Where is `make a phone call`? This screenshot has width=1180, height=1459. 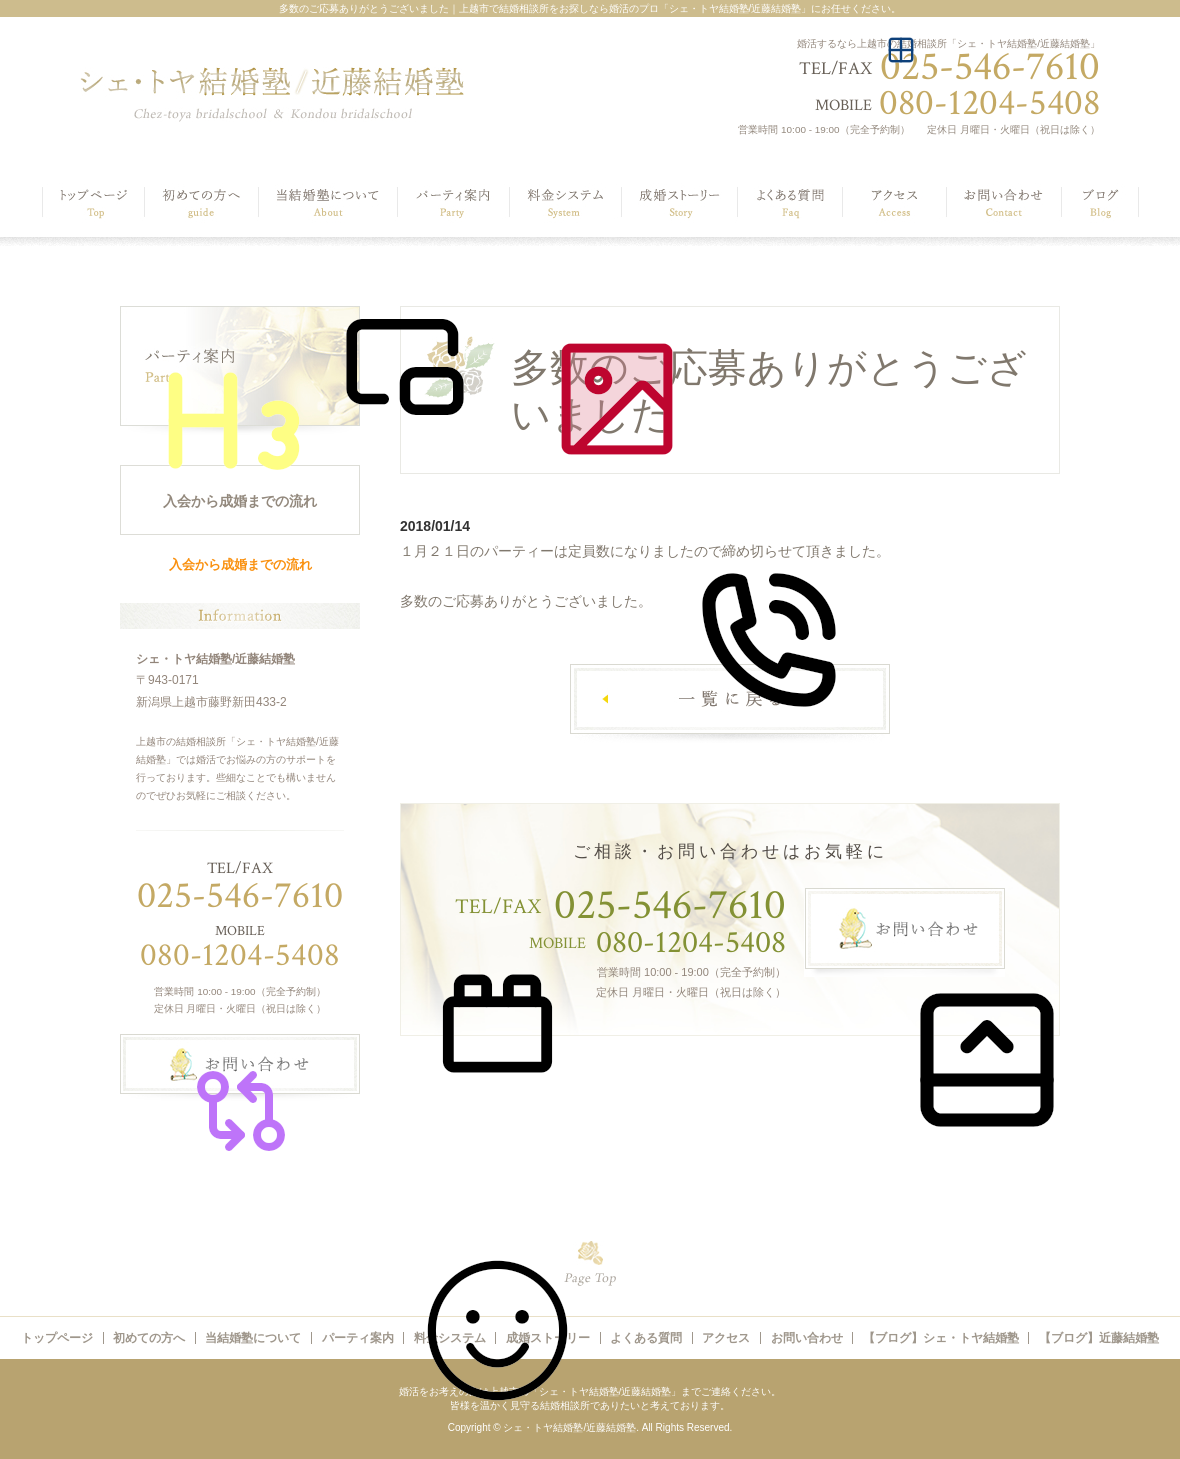 make a phone call is located at coordinates (769, 640).